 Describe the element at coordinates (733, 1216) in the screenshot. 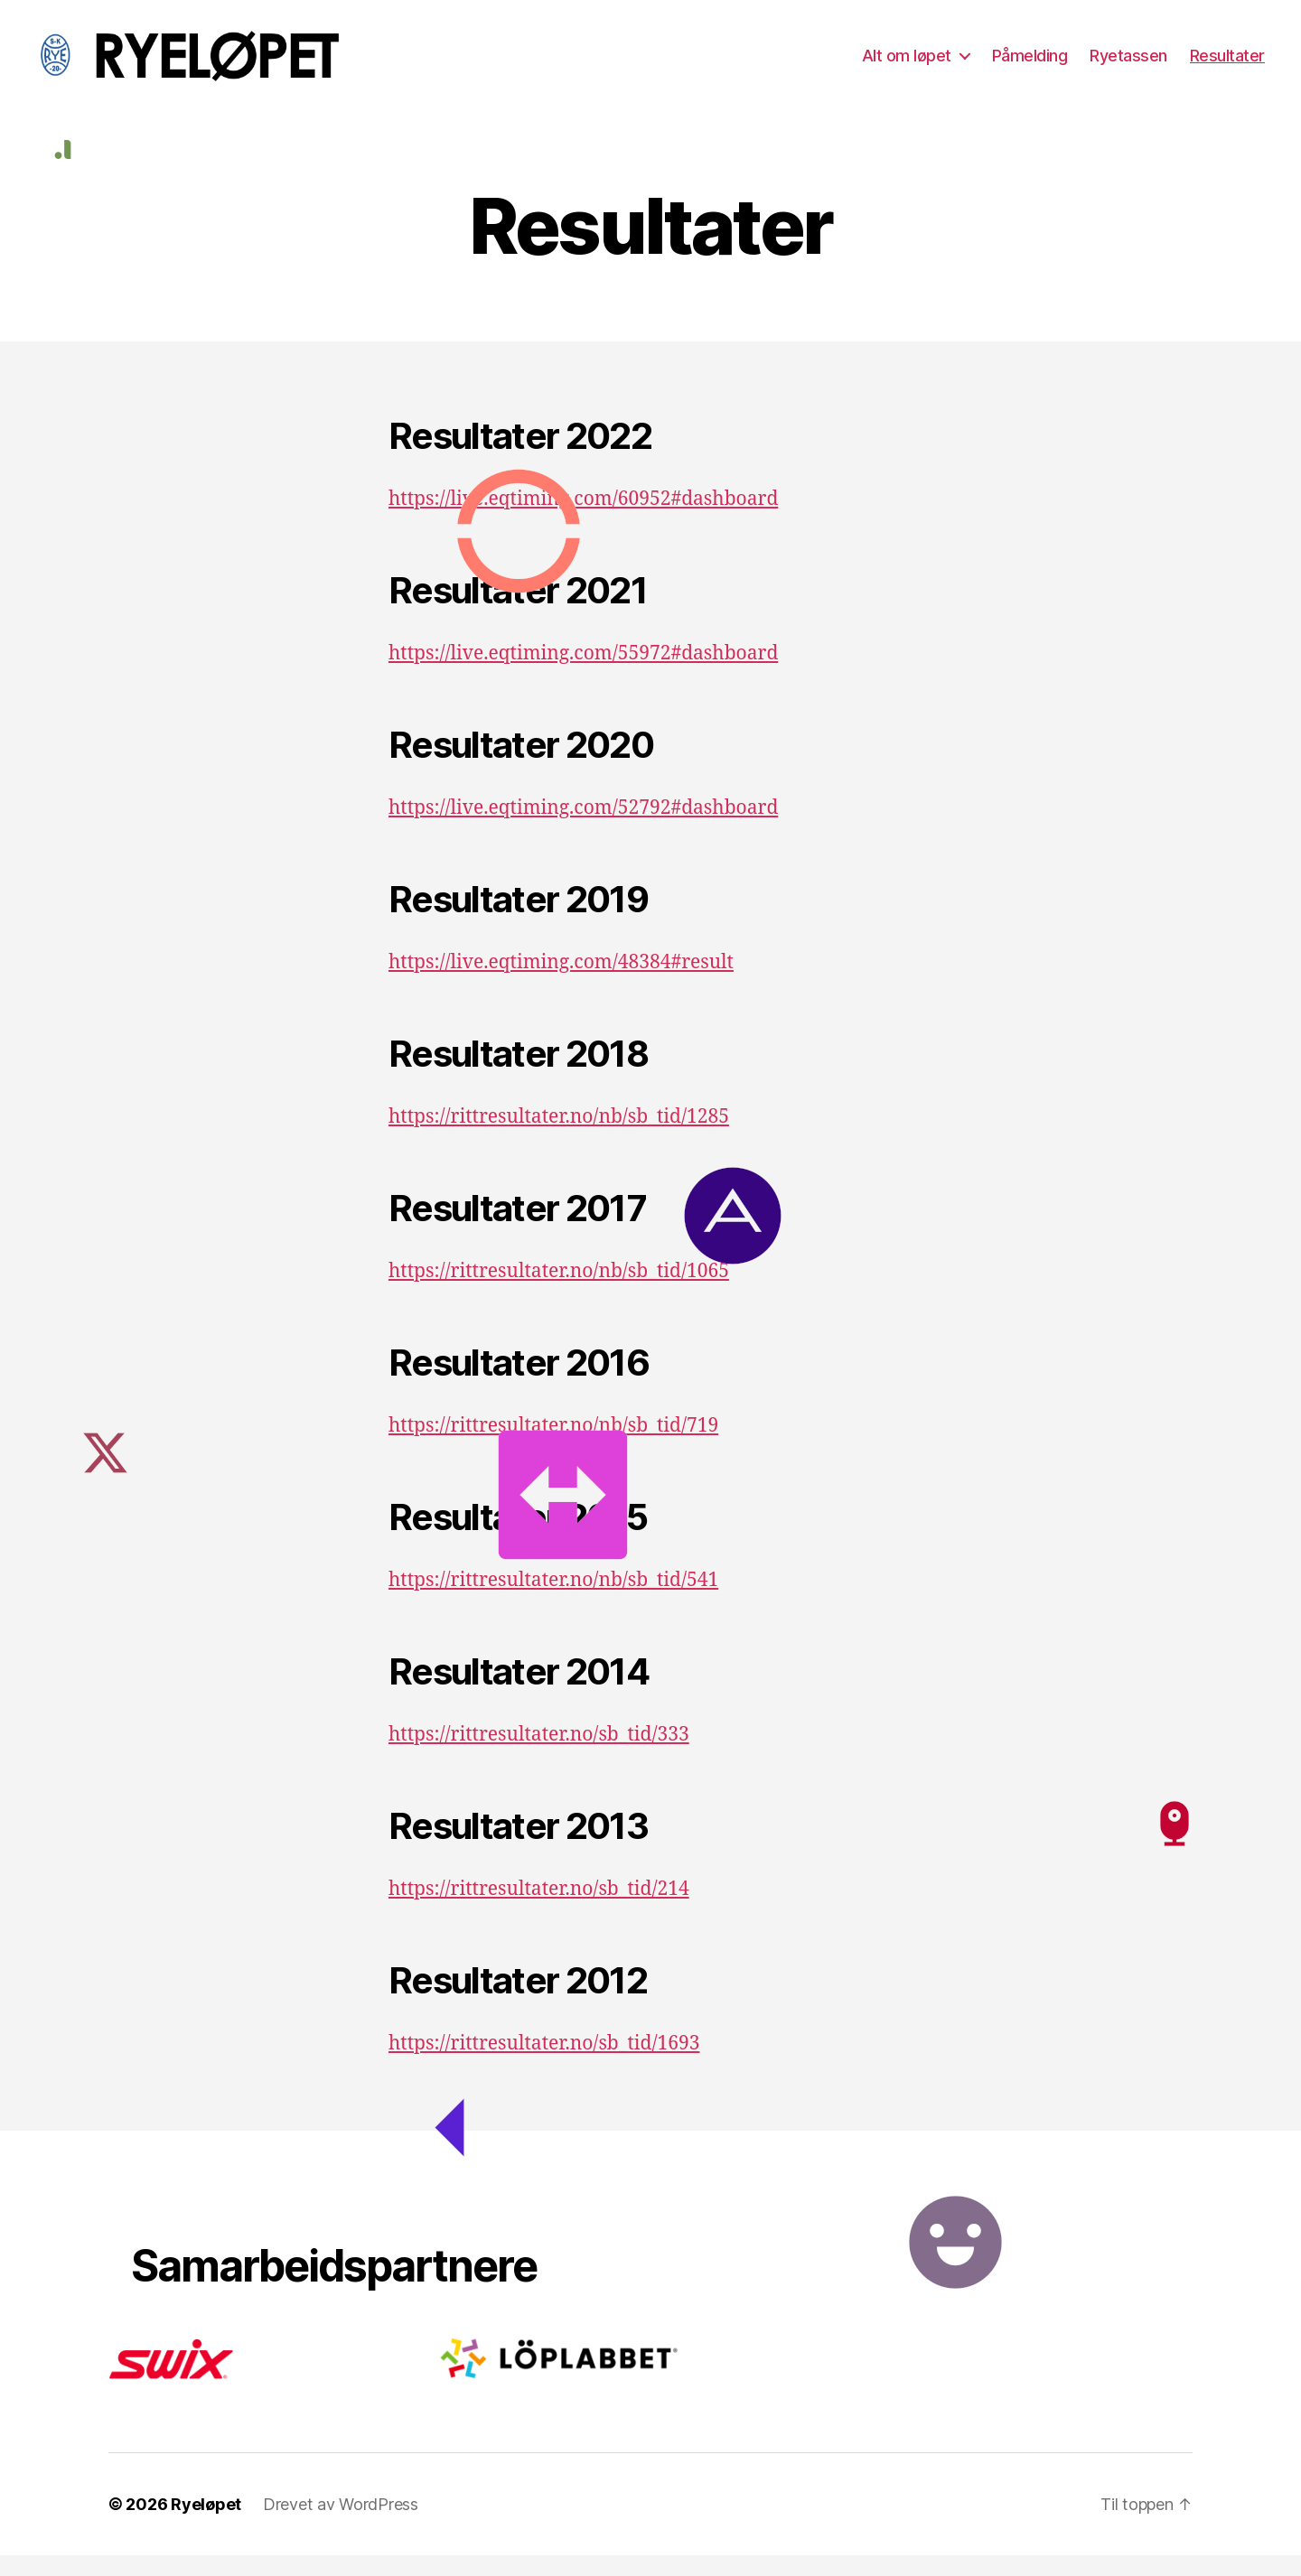

I see `app.net (adn) logo` at that location.